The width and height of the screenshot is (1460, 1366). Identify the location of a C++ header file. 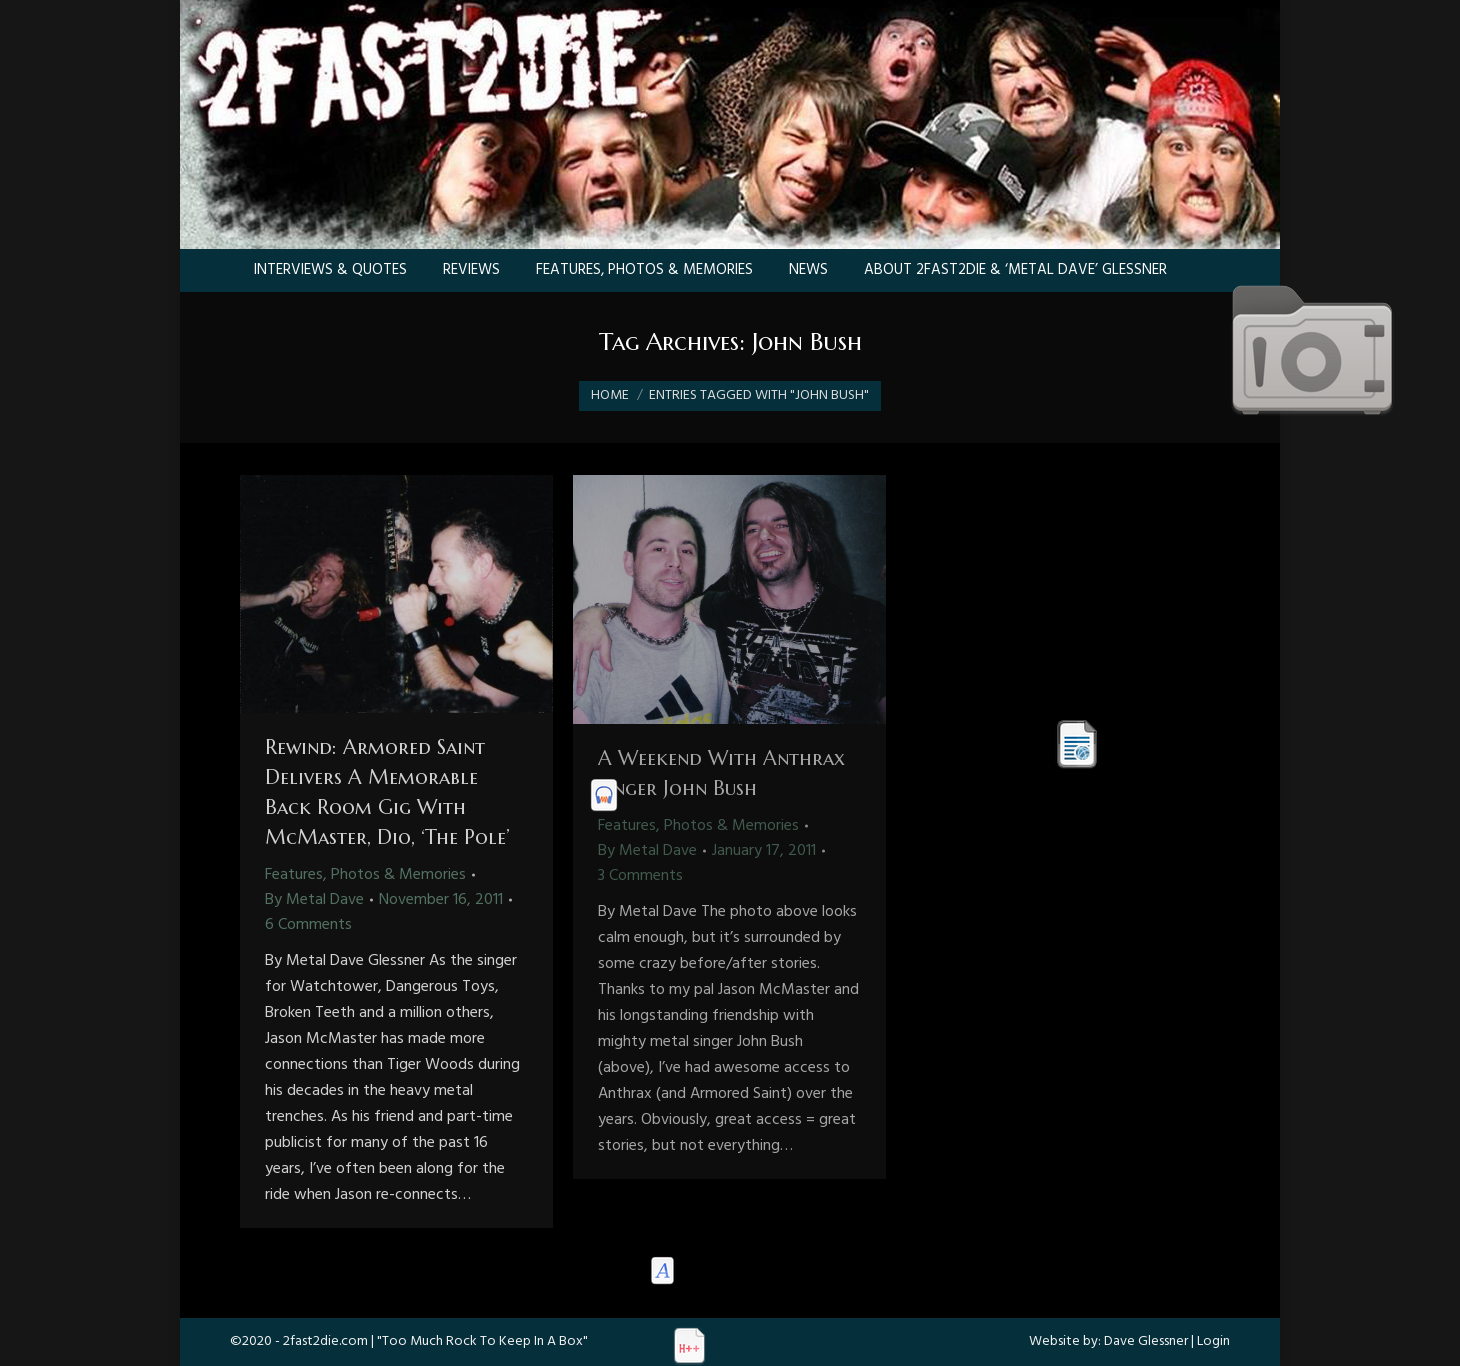
(689, 1345).